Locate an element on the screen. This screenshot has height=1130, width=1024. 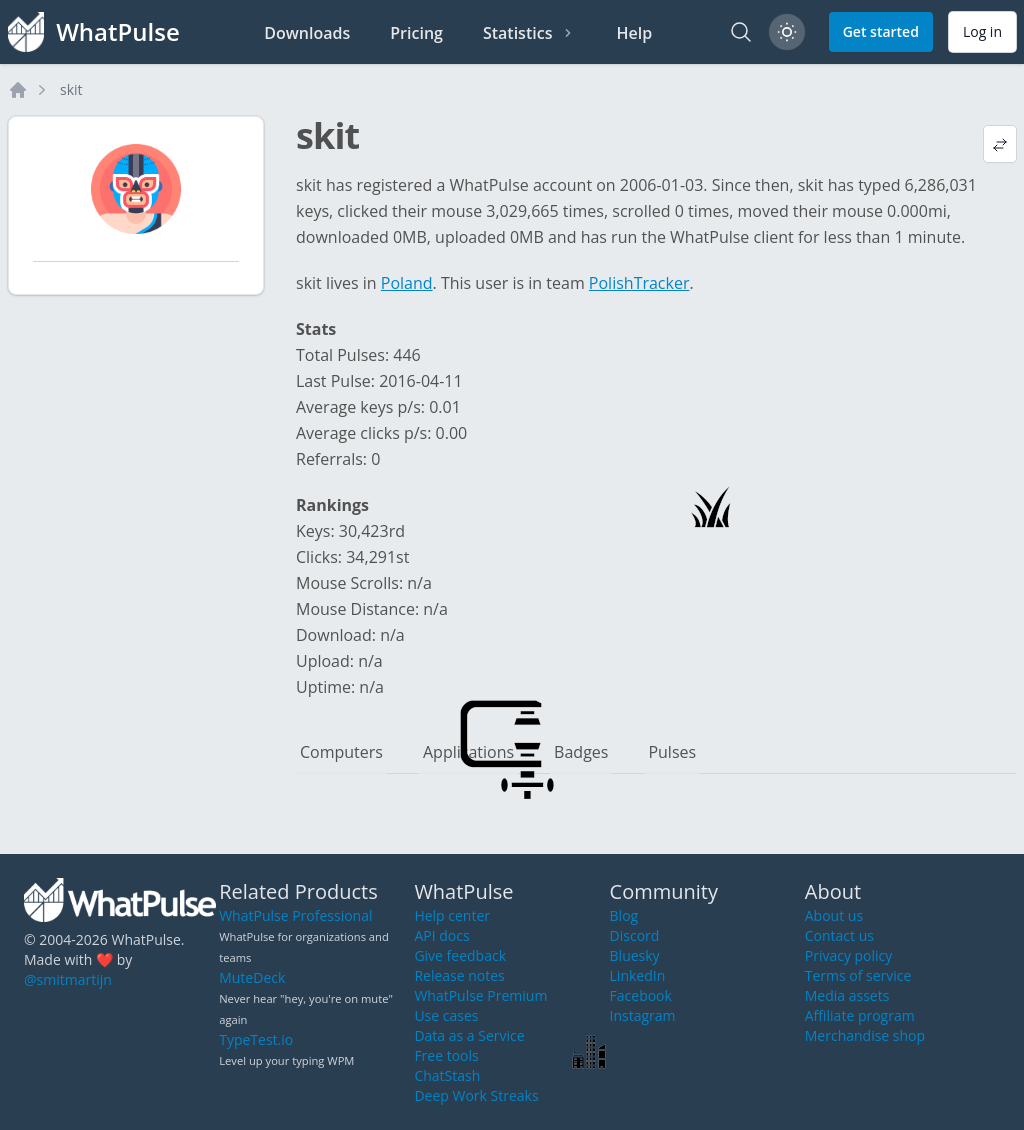
indicates tall grass or vegetation area in game is located at coordinates (711, 506).